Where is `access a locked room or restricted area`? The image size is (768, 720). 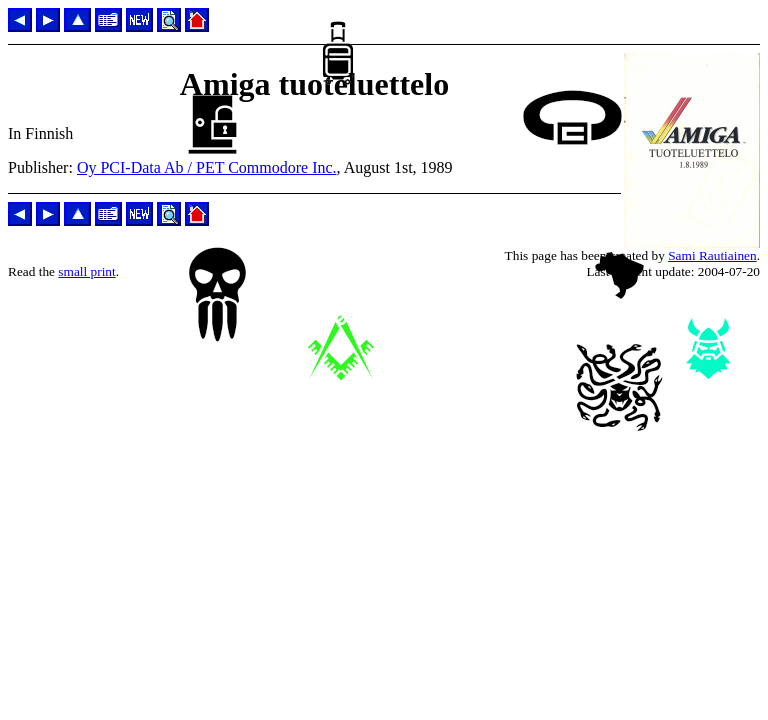 access a locked room or restricted area is located at coordinates (212, 123).